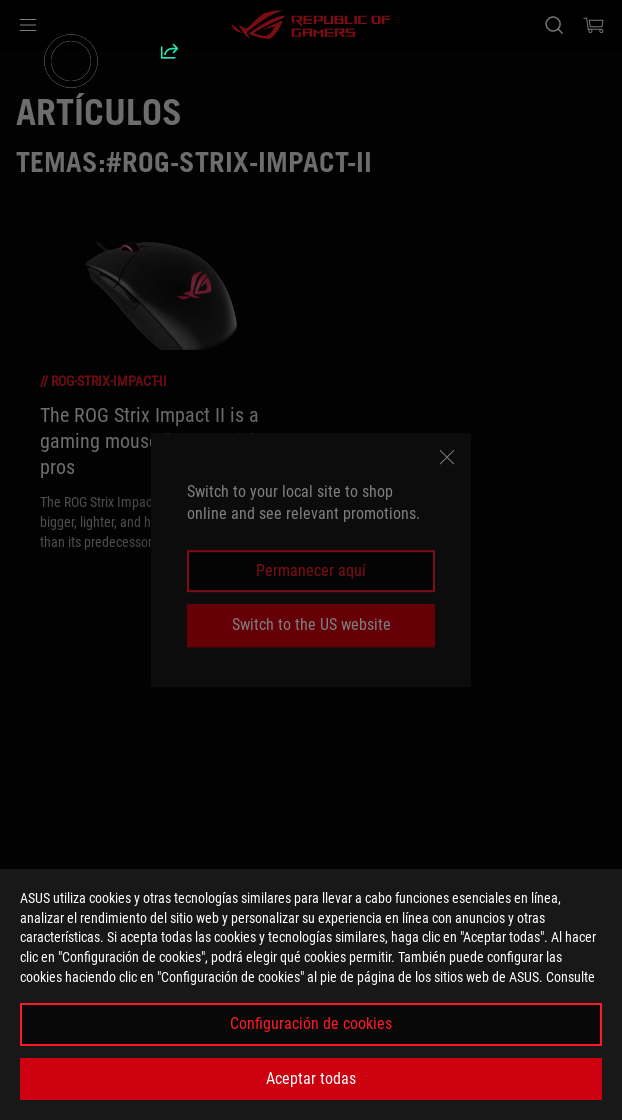 Image resolution: width=622 pixels, height=1120 pixels. Describe the element at coordinates (71, 61) in the screenshot. I see `indicates an unselected or inactive radio button option` at that location.